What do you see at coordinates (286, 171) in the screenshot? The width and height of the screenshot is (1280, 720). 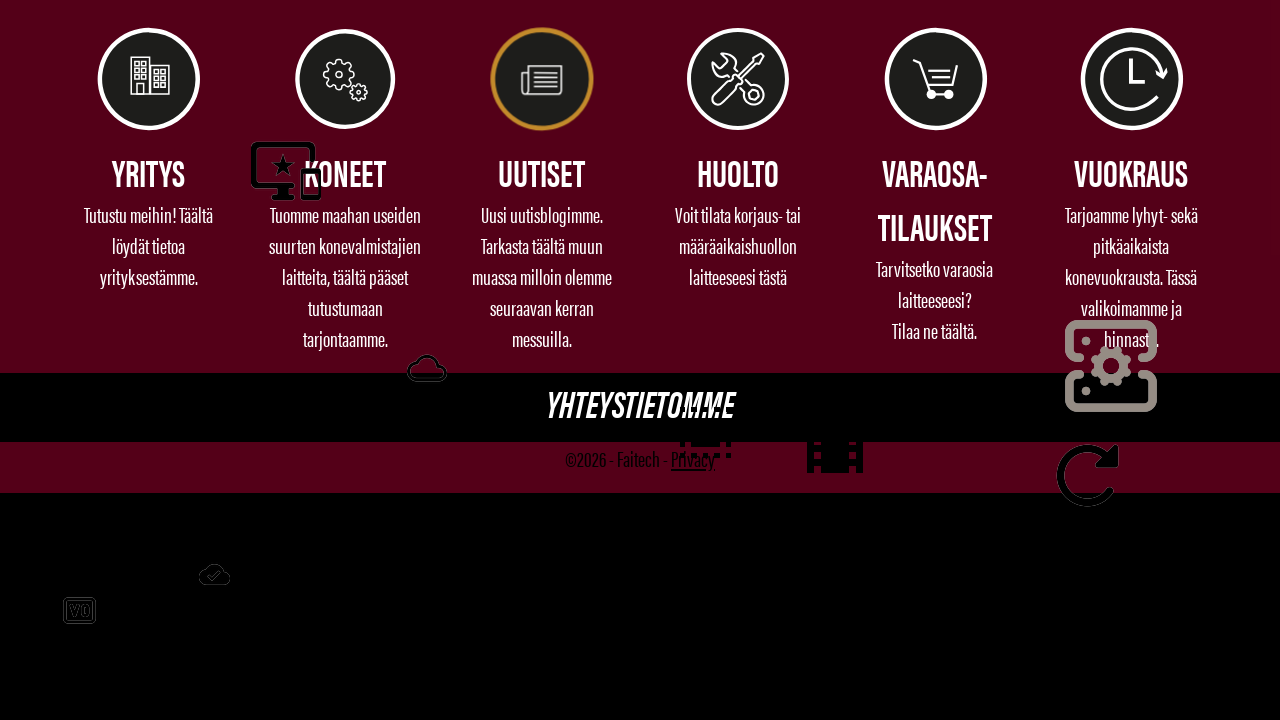 I see `view important or starred devices` at bounding box center [286, 171].